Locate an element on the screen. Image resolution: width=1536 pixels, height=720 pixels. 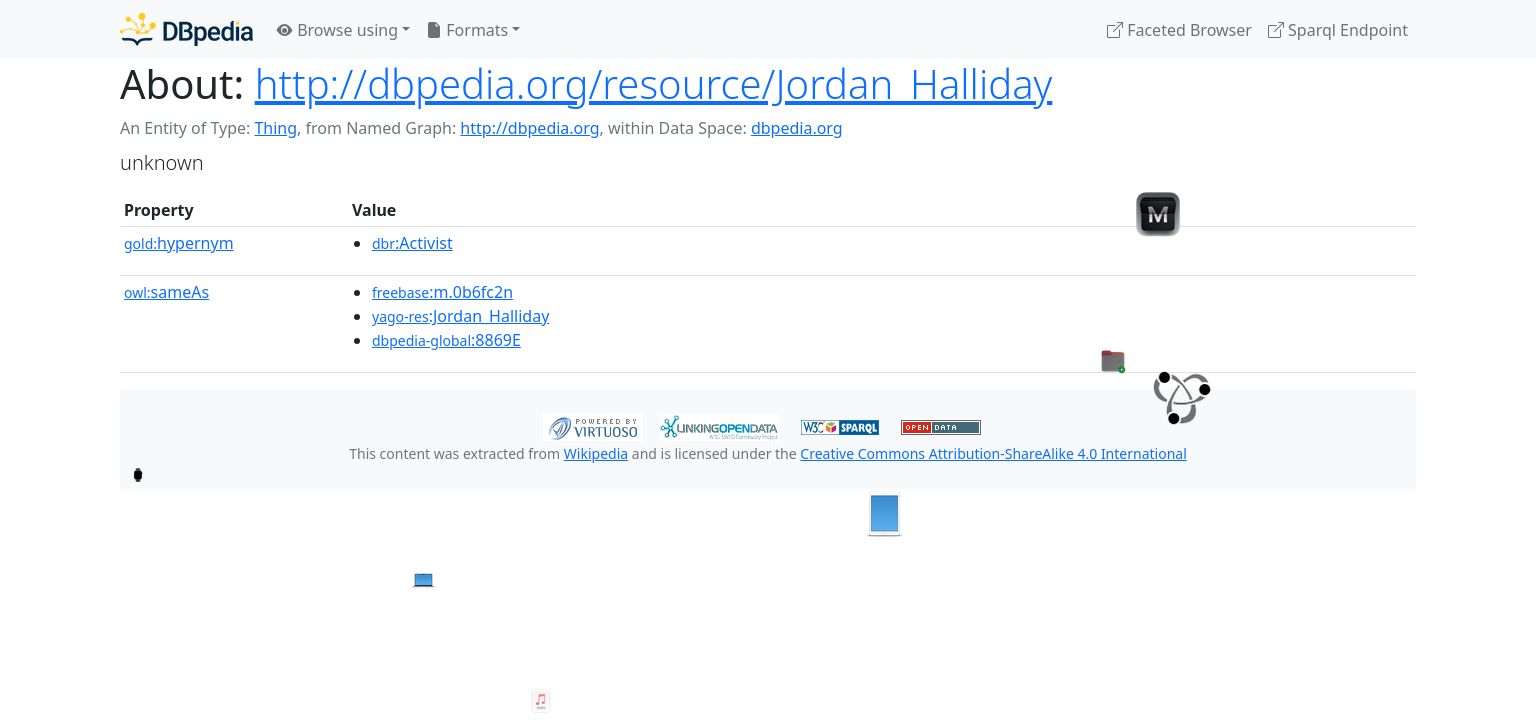
represents this macbook air device in system settings is located at coordinates (423, 578).